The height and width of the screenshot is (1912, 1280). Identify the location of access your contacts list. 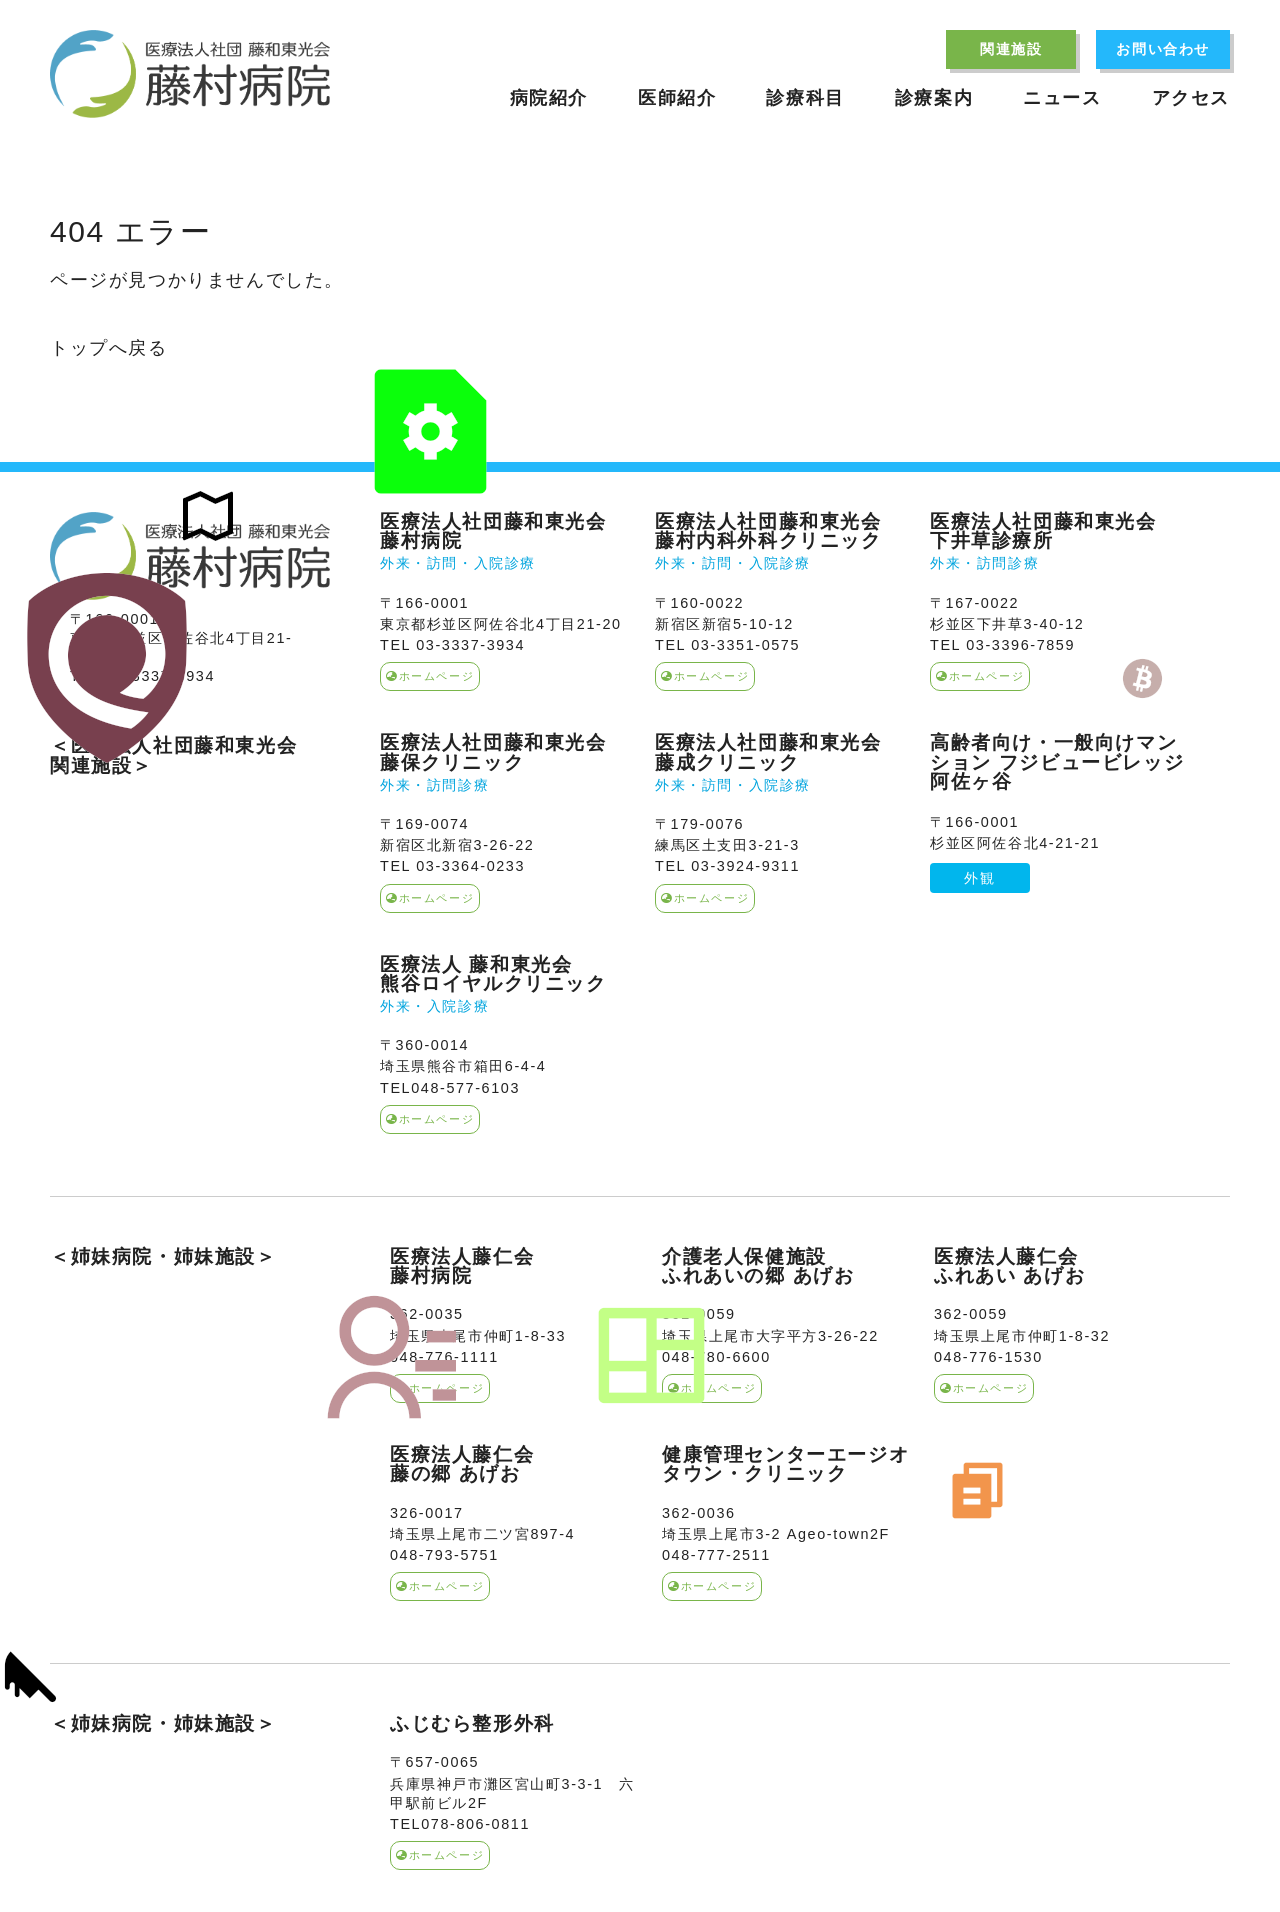
(386, 1360).